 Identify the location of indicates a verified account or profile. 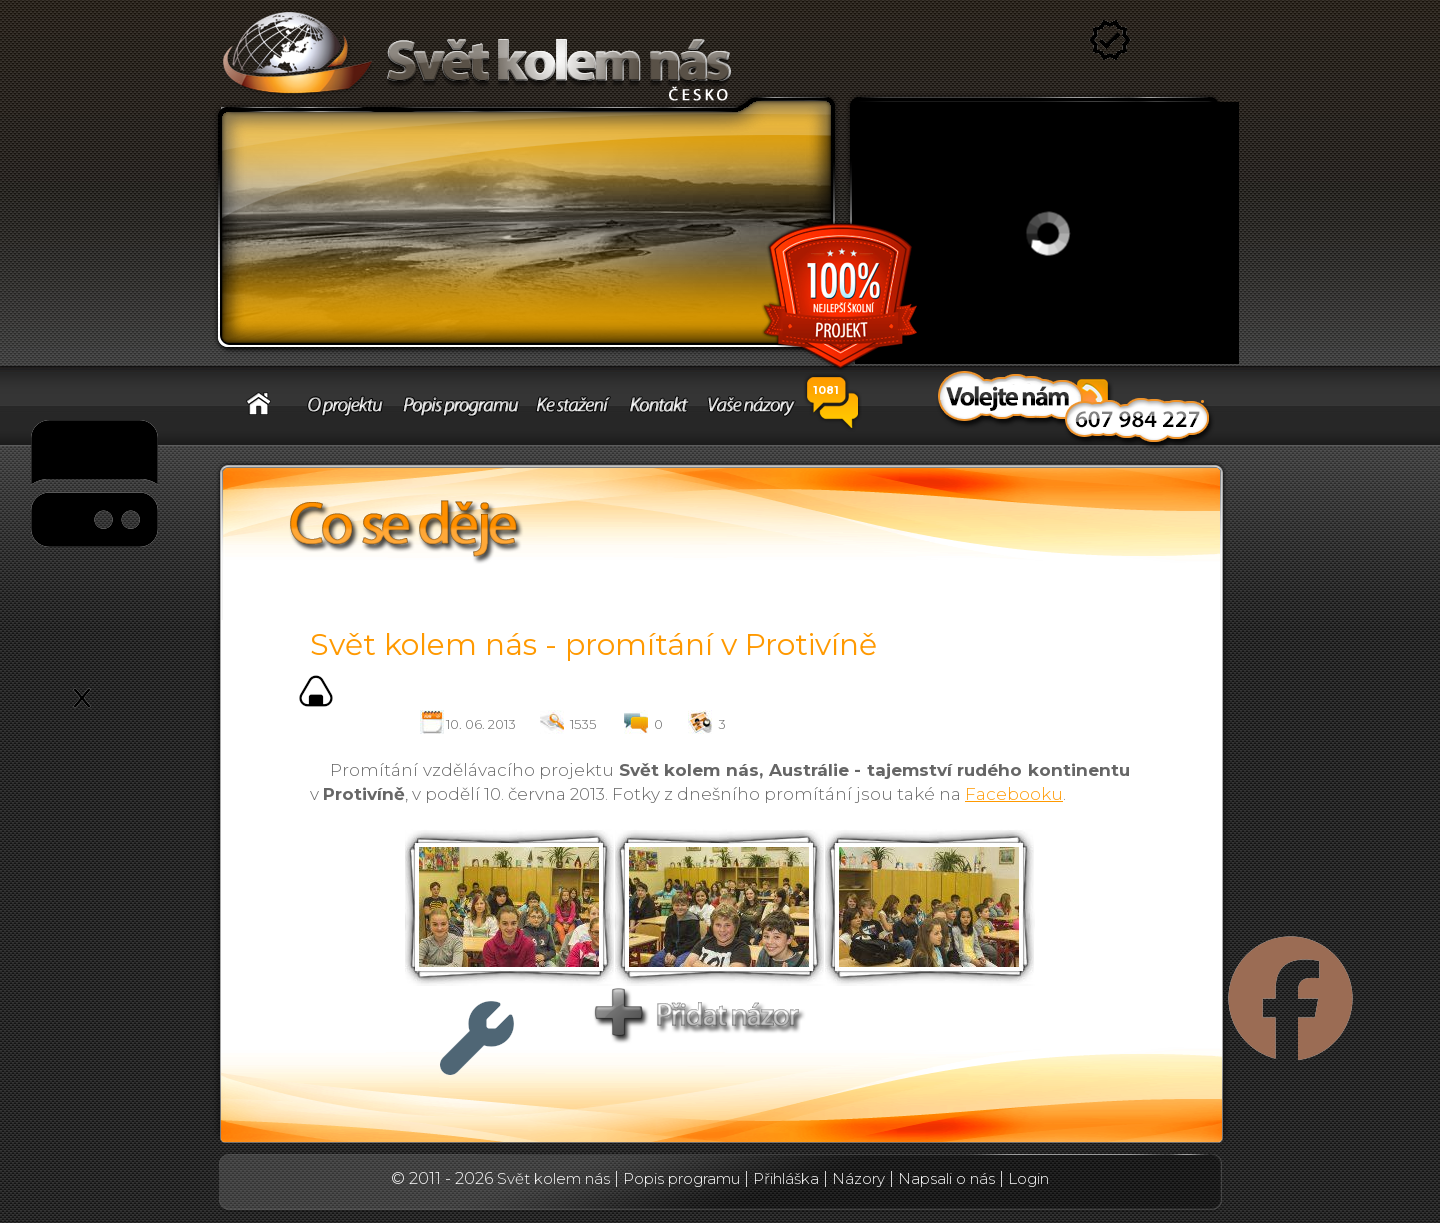
(1110, 40).